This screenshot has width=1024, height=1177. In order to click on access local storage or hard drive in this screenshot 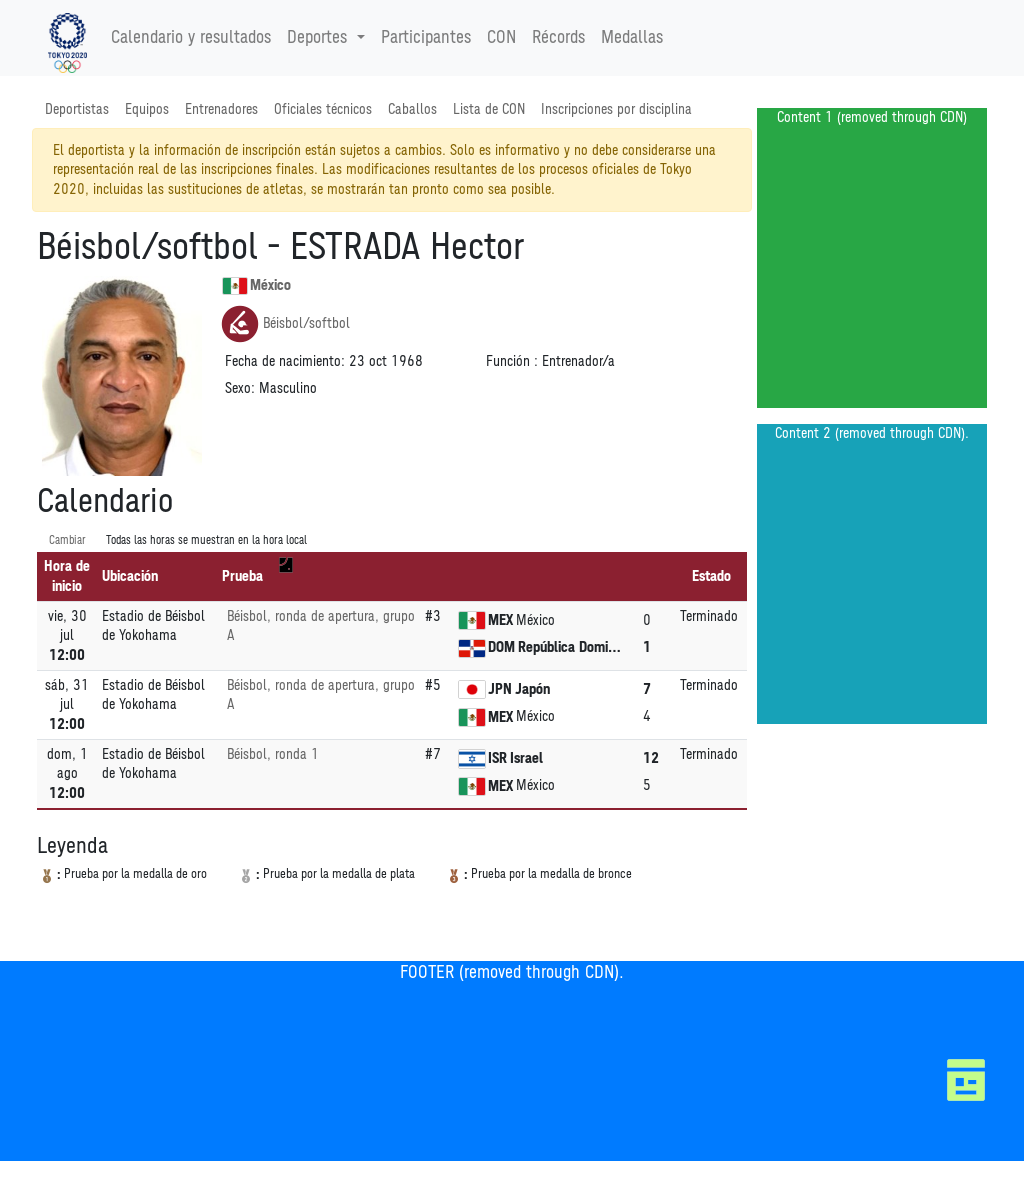, I will do `click(286, 565)`.